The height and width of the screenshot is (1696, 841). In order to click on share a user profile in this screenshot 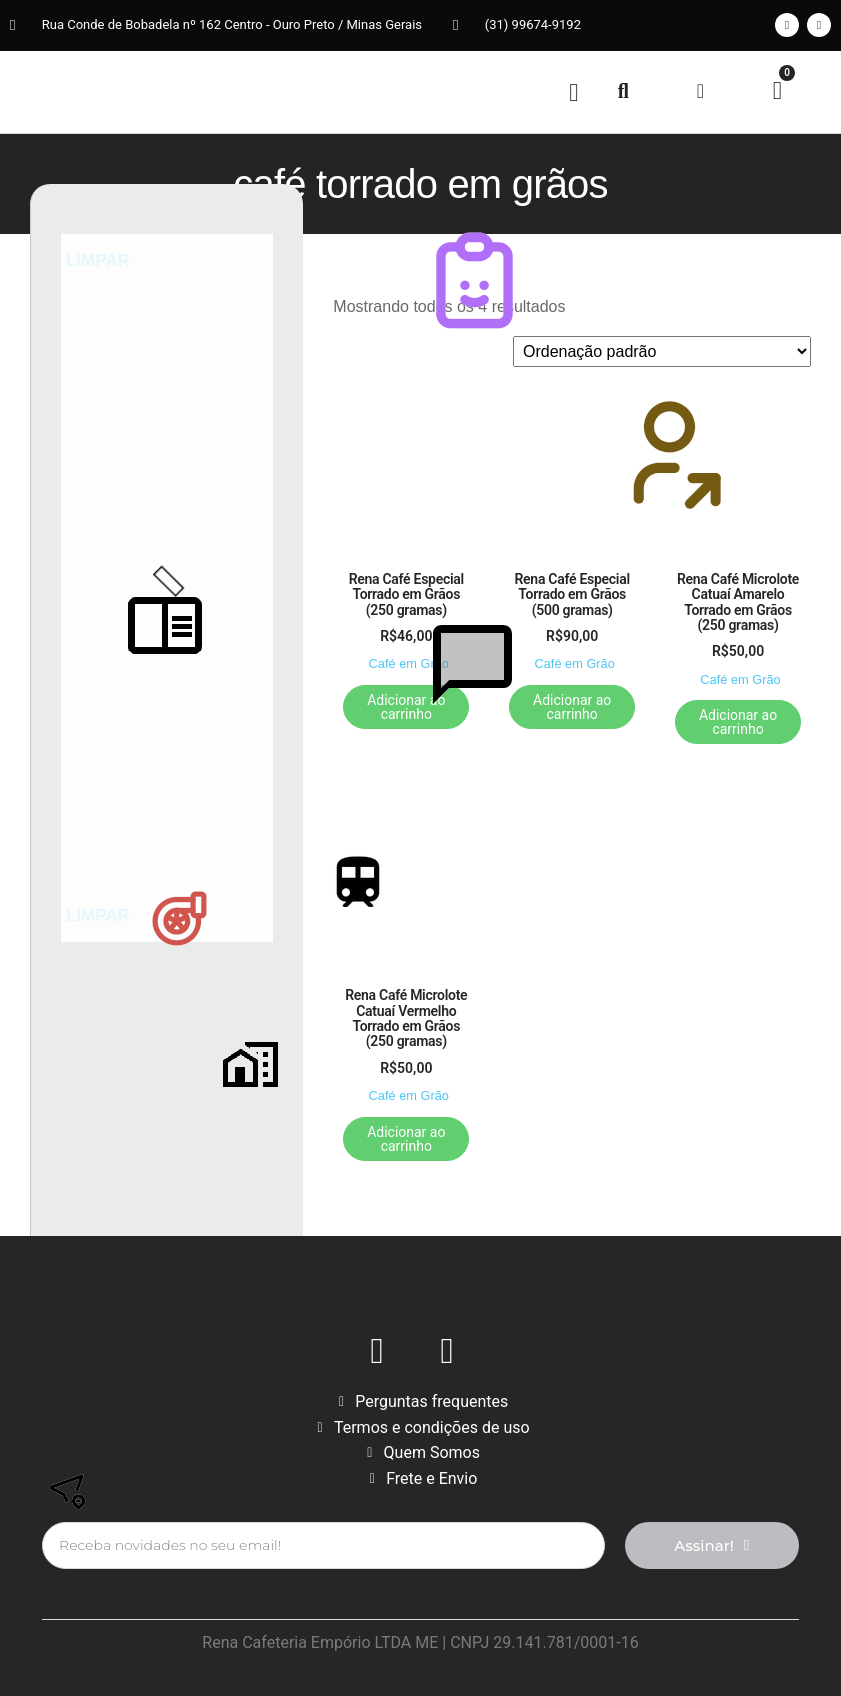, I will do `click(669, 452)`.